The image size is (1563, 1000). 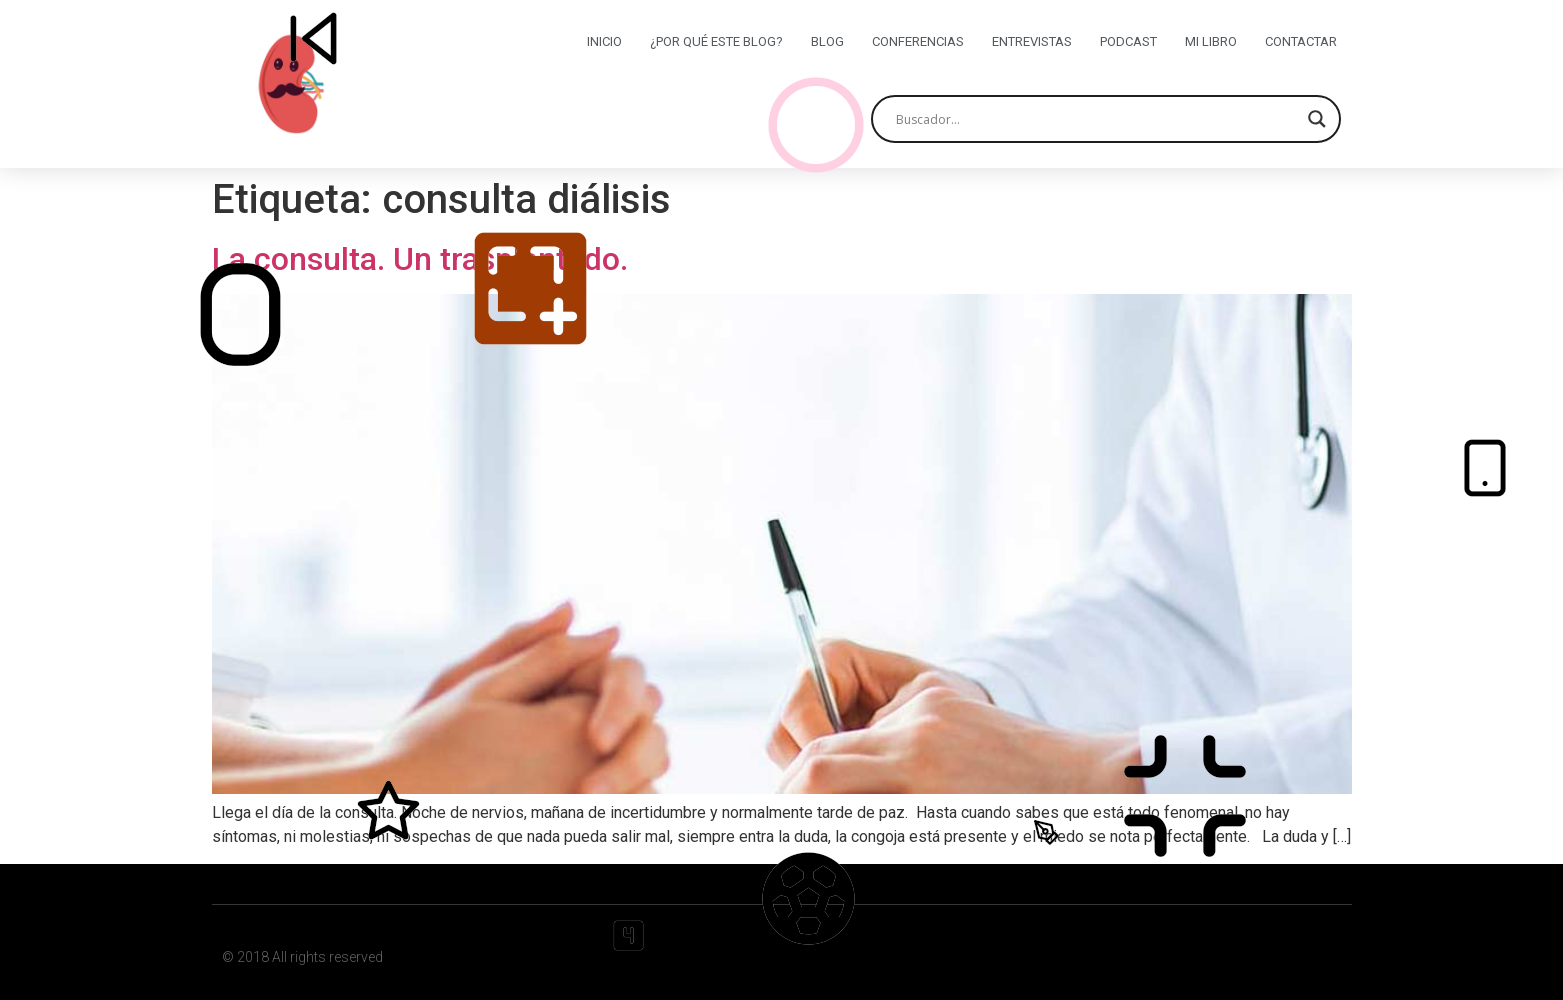 What do you see at coordinates (628, 935) in the screenshot?
I see `select filter or preset number 4` at bounding box center [628, 935].